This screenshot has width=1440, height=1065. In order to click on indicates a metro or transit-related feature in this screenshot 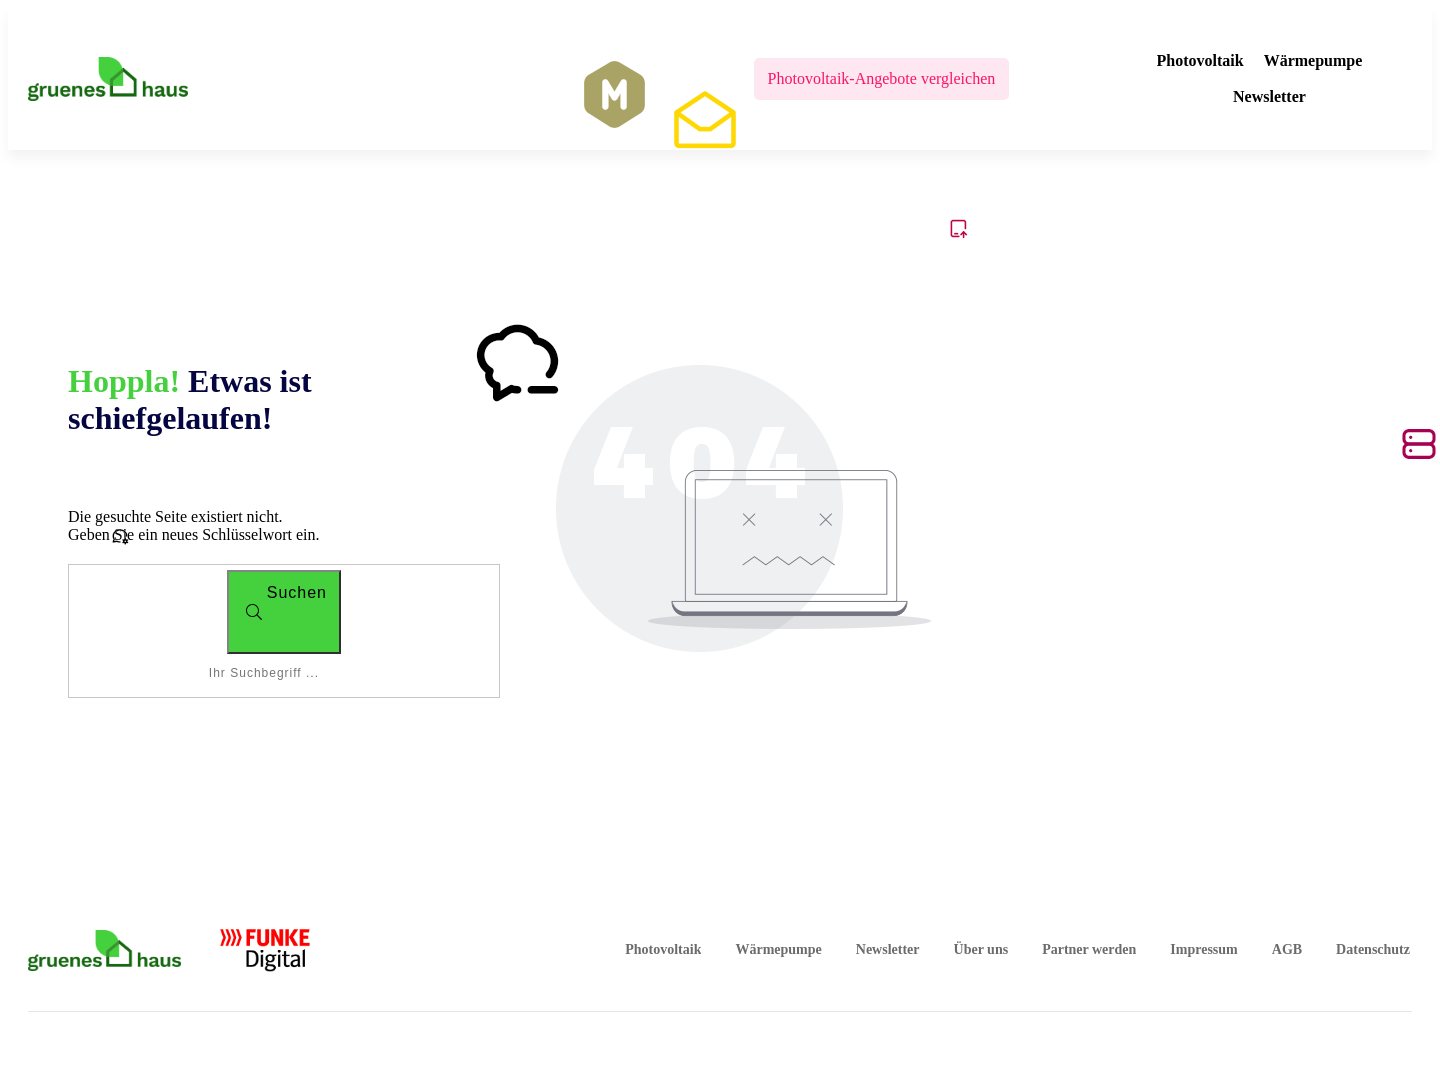, I will do `click(614, 94)`.